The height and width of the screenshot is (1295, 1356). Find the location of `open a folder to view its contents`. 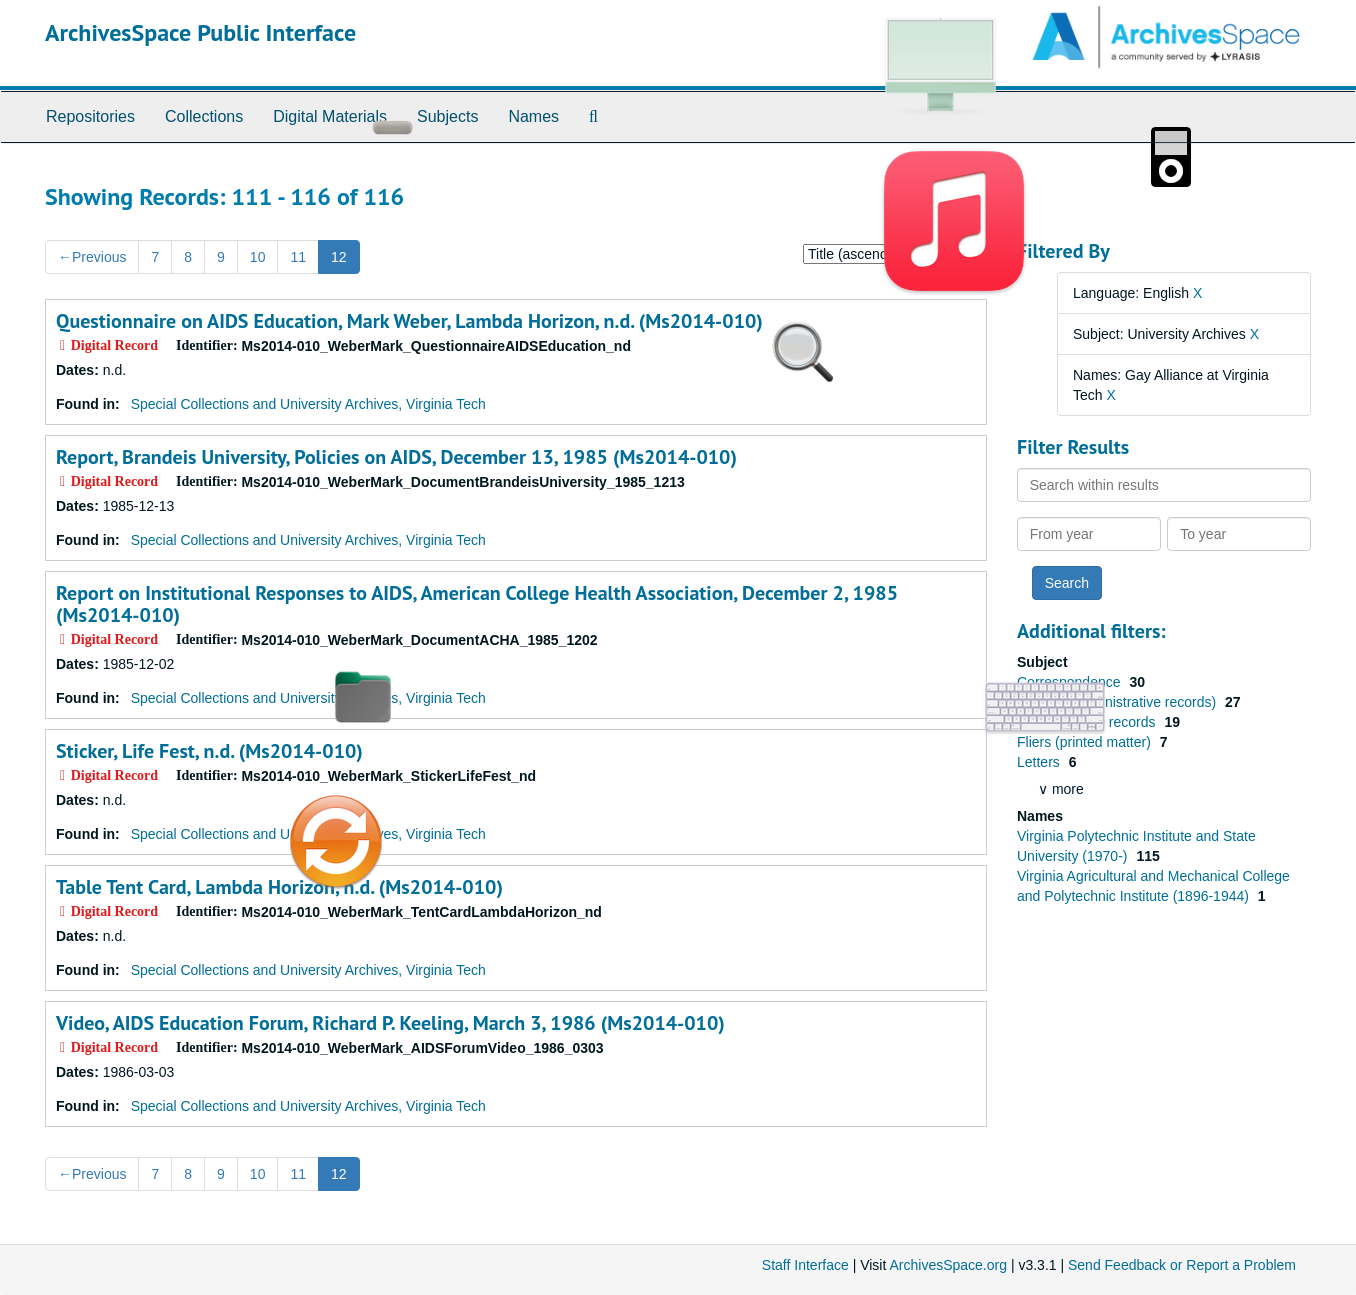

open a folder to view its contents is located at coordinates (363, 697).